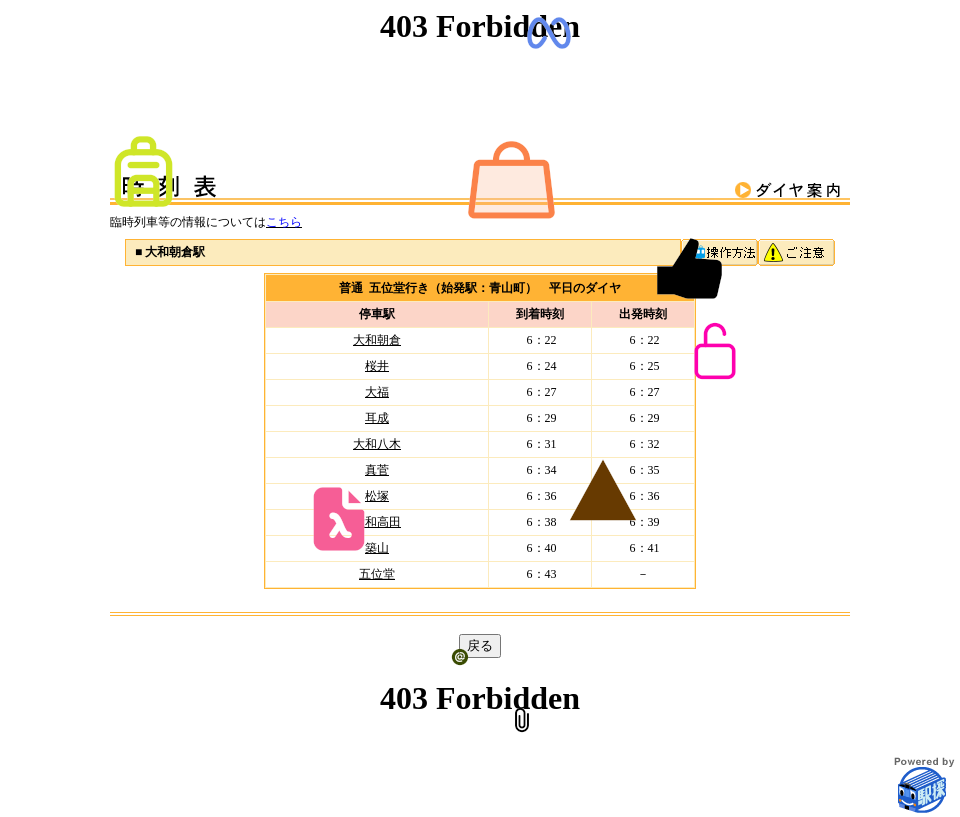 The width and height of the screenshot is (960, 817). I want to click on access email or contact options, so click(460, 657).